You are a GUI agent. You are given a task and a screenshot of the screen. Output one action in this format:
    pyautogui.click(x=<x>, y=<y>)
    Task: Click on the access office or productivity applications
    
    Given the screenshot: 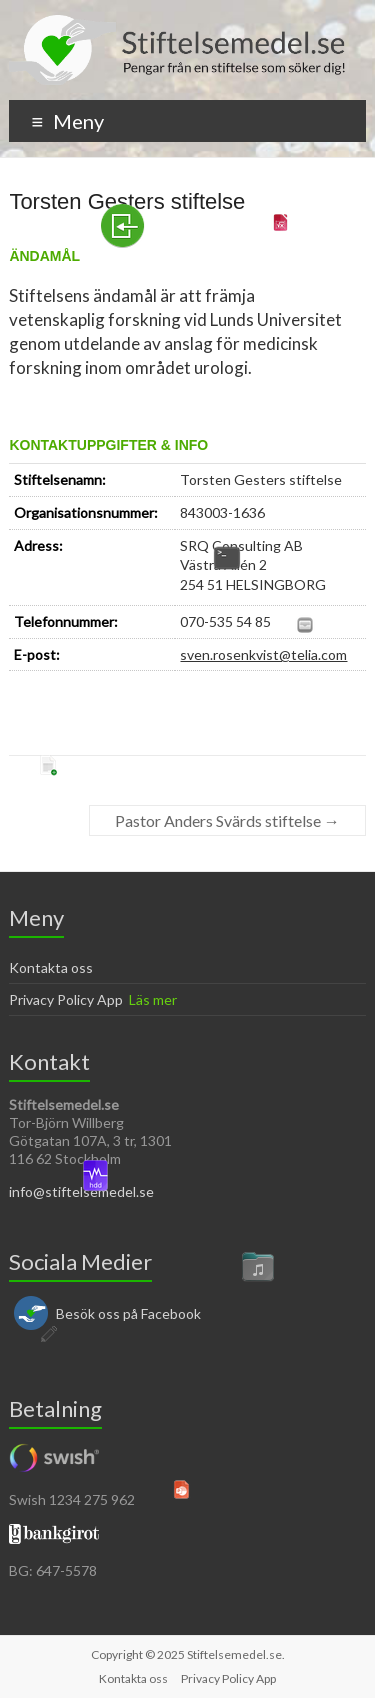 What is the action you would take?
    pyautogui.click(x=49, y=1334)
    